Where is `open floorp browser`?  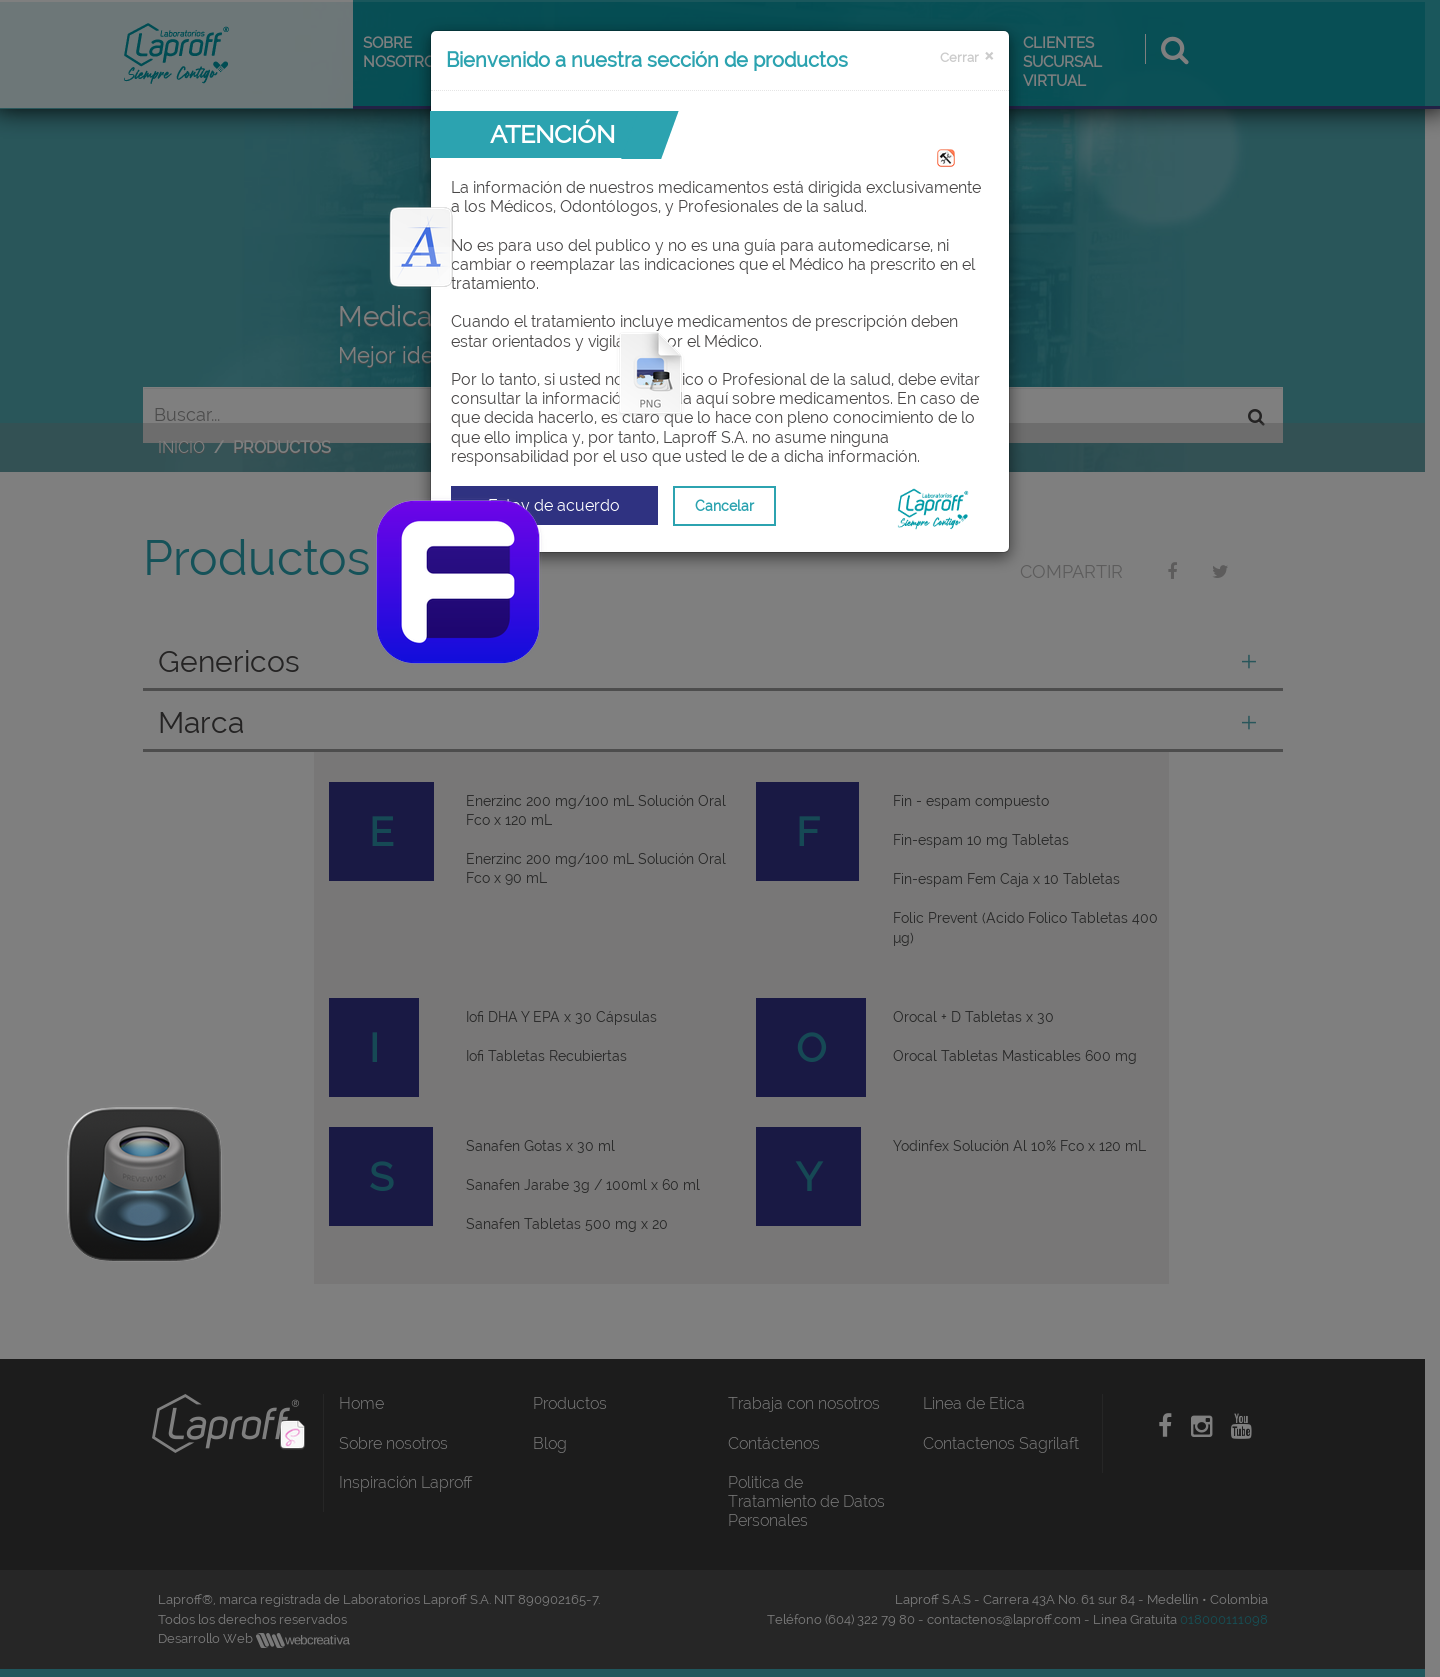 open floorp browser is located at coordinates (458, 582).